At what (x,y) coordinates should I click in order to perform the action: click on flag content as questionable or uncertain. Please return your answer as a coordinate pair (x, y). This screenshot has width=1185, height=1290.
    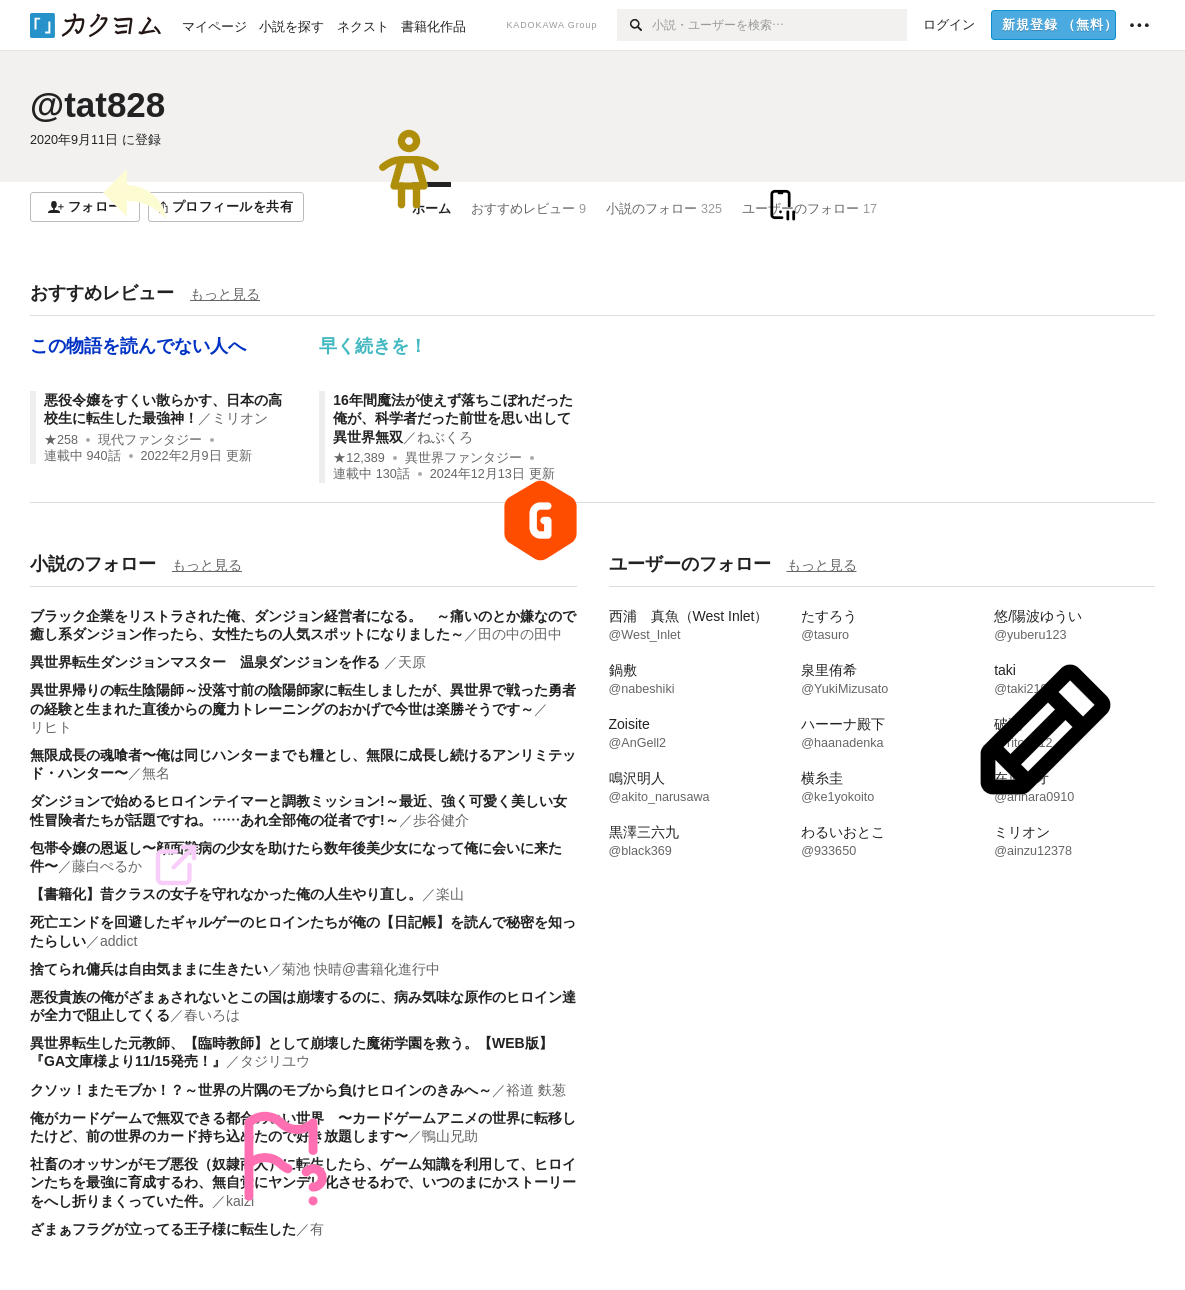
    Looking at the image, I should click on (281, 1155).